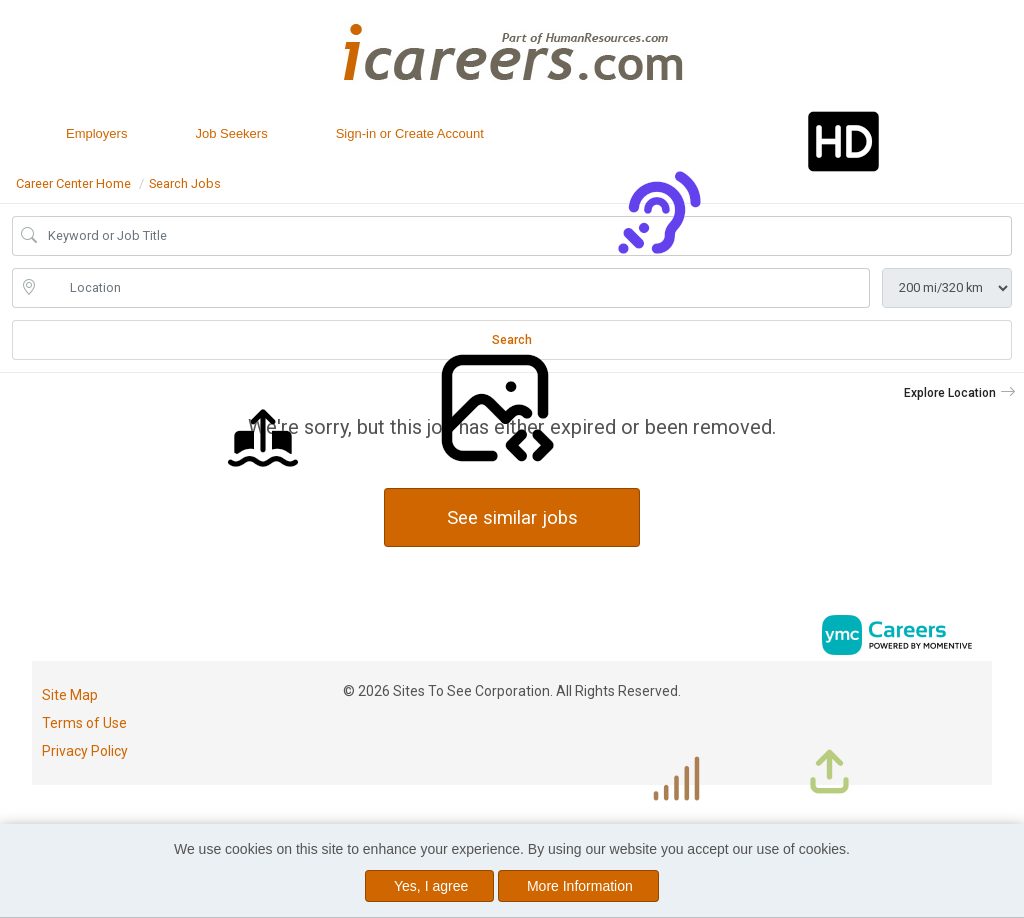 This screenshot has height=918, width=1024. What do you see at coordinates (843, 141) in the screenshot?
I see `indicates high-definition video quality` at bounding box center [843, 141].